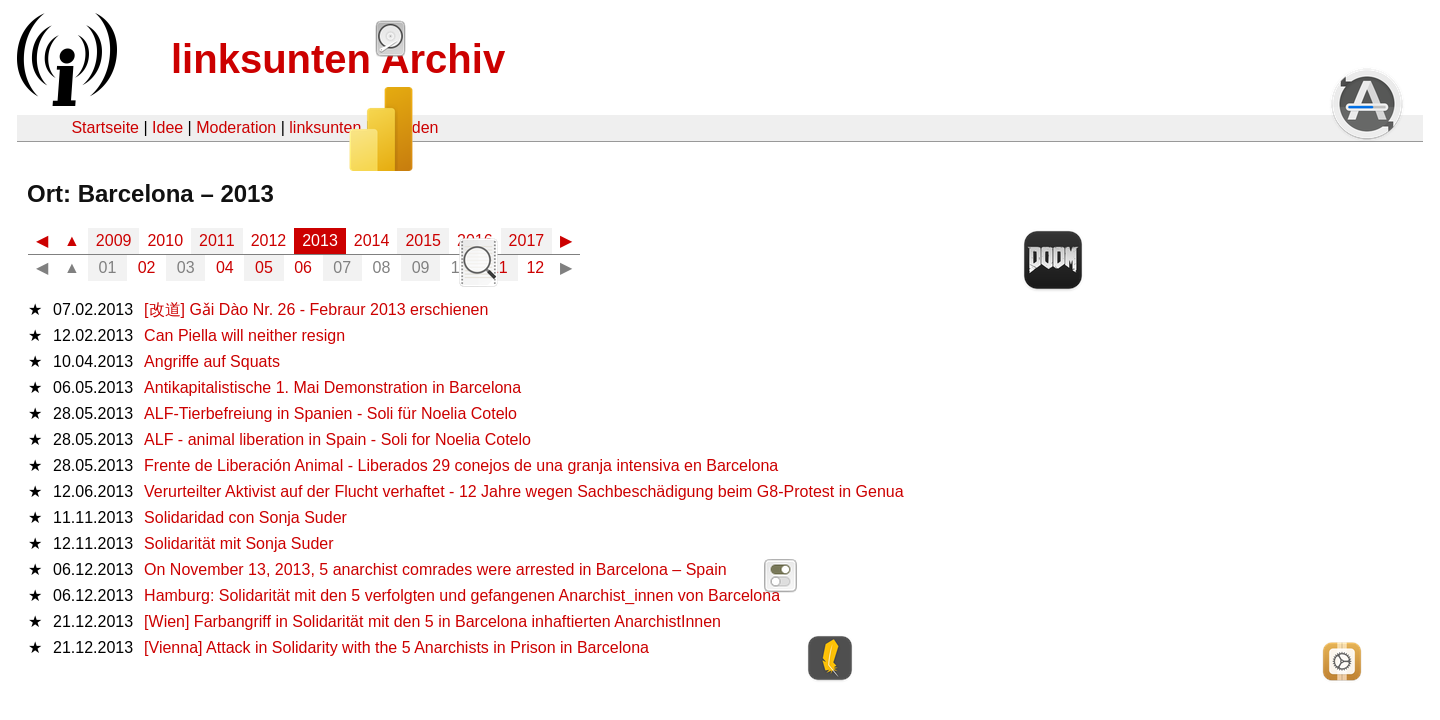 Image resolution: width=1440 pixels, height=720 pixels. Describe the element at coordinates (478, 262) in the screenshot. I see `open system log viewer` at that location.